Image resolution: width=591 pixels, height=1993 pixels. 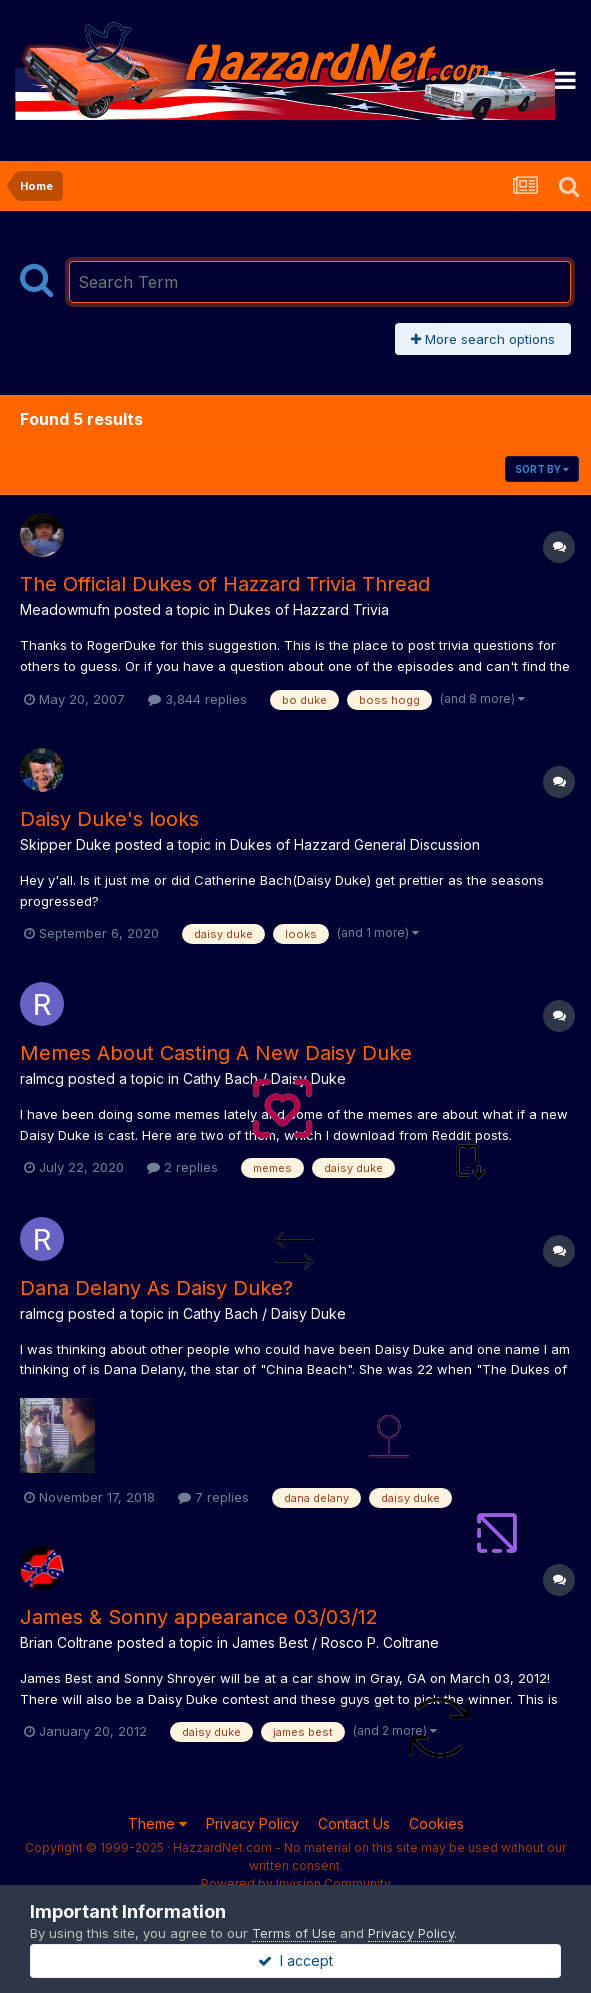 What do you see at coordinates (497, 1533) in the screenshot?
I see `invert current selection` at bounding box center [497, 1533].